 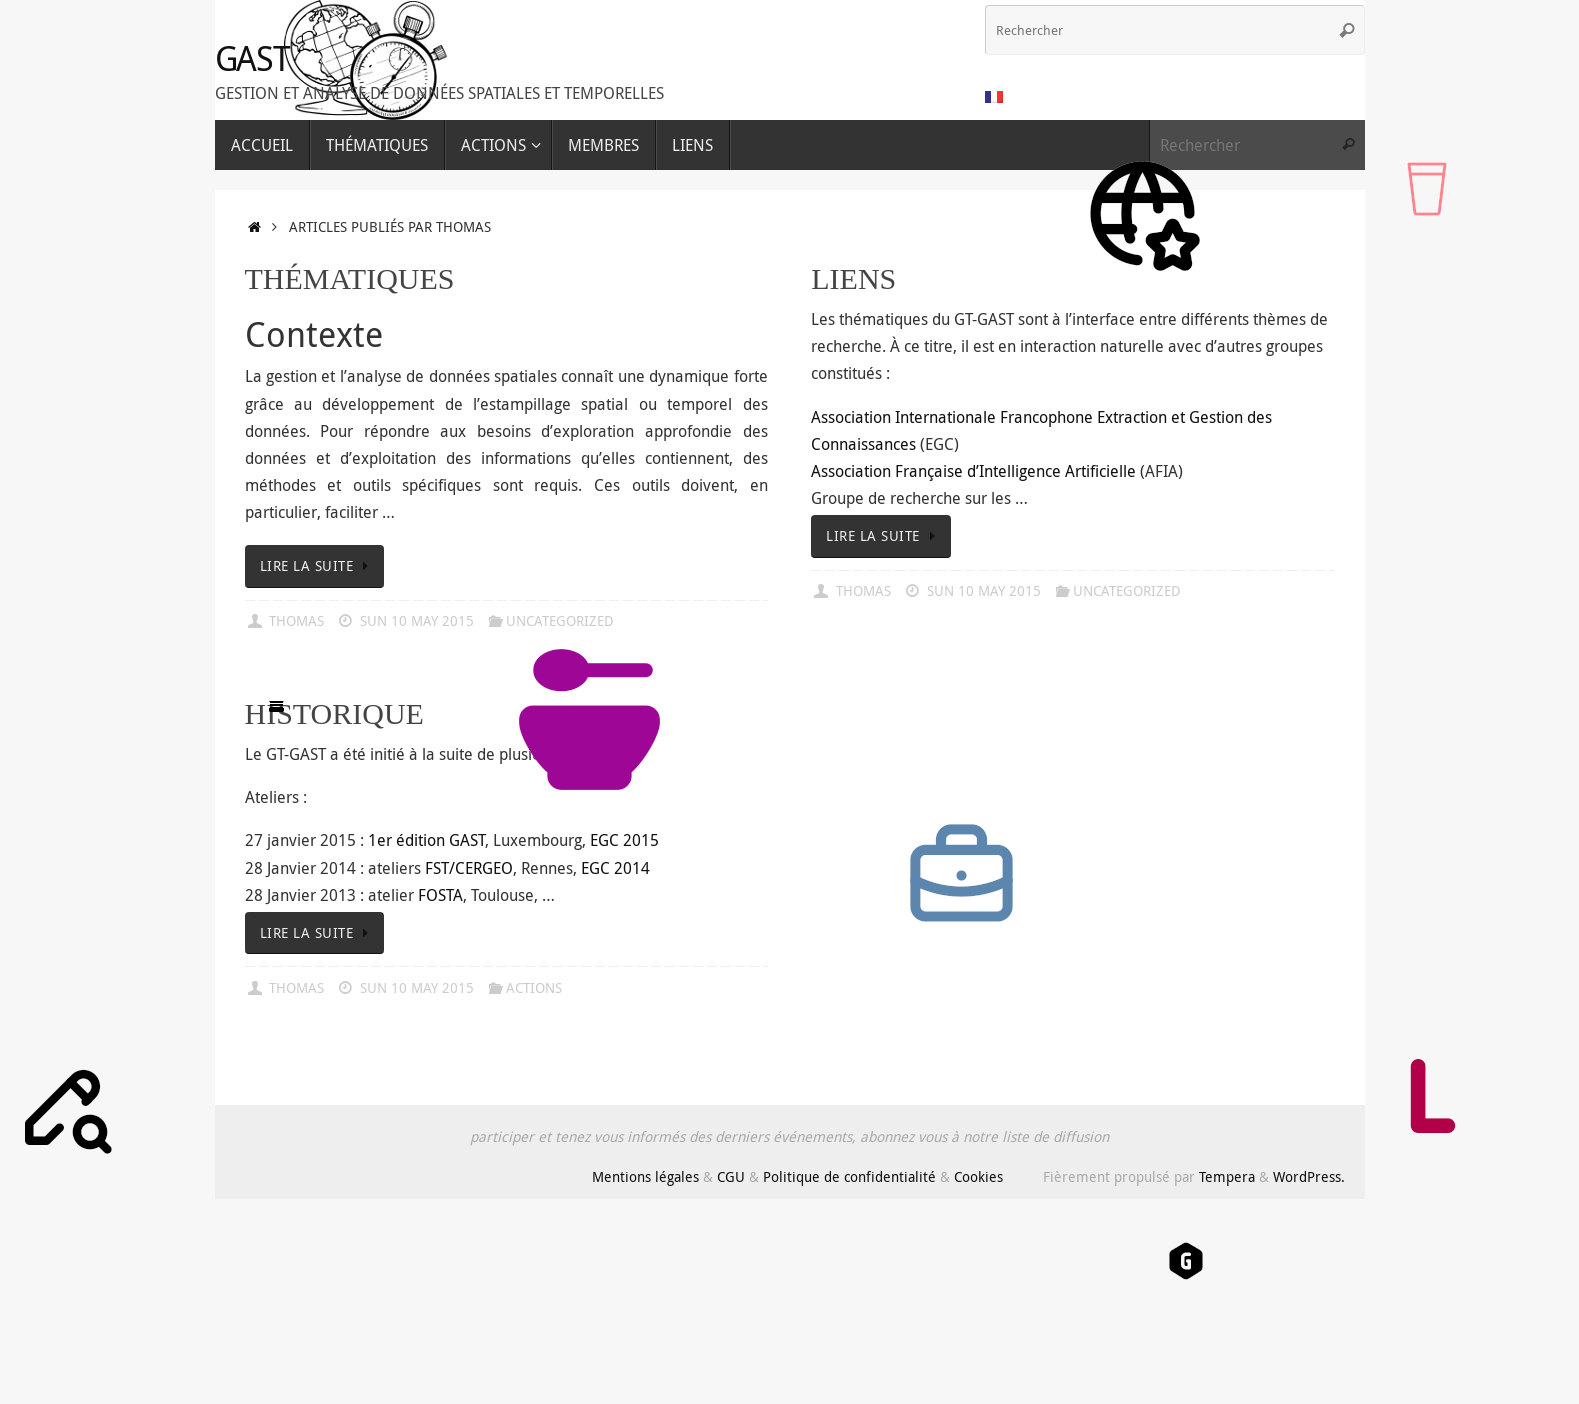 I want to click on indicates a lowercase "L" character or letter identifier, so click(x=1433, y=1096).